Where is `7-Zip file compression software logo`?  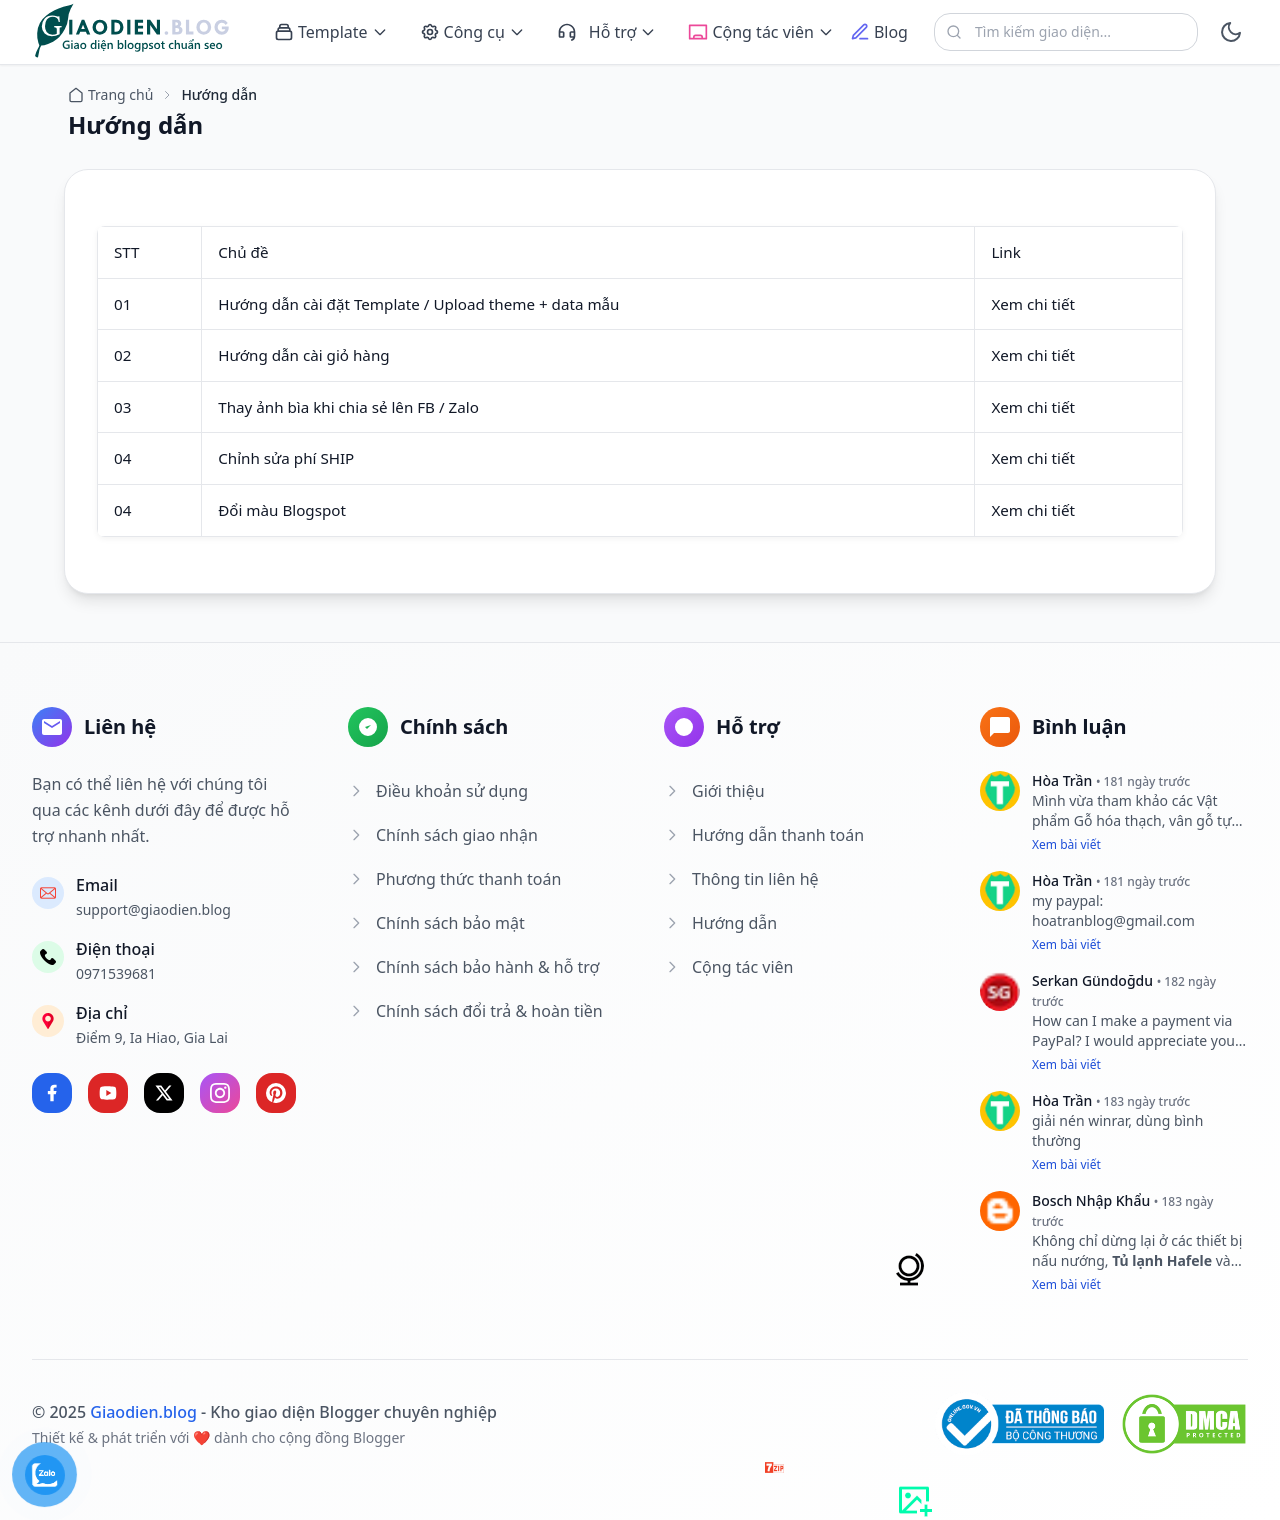
7-Zip file compression software logo is located at coordinates (774, 1467).